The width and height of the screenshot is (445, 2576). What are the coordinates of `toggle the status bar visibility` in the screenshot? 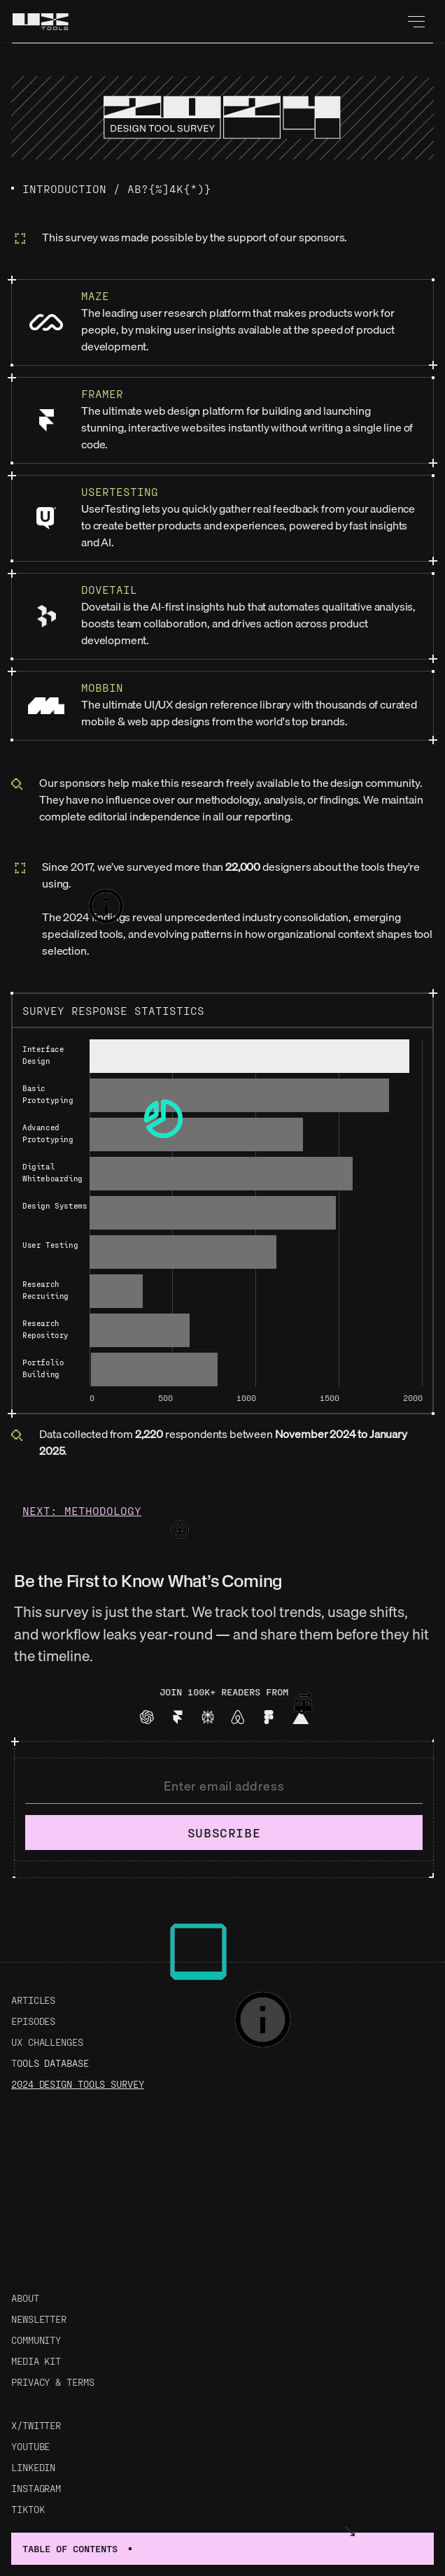 It's located at (198, 1951).